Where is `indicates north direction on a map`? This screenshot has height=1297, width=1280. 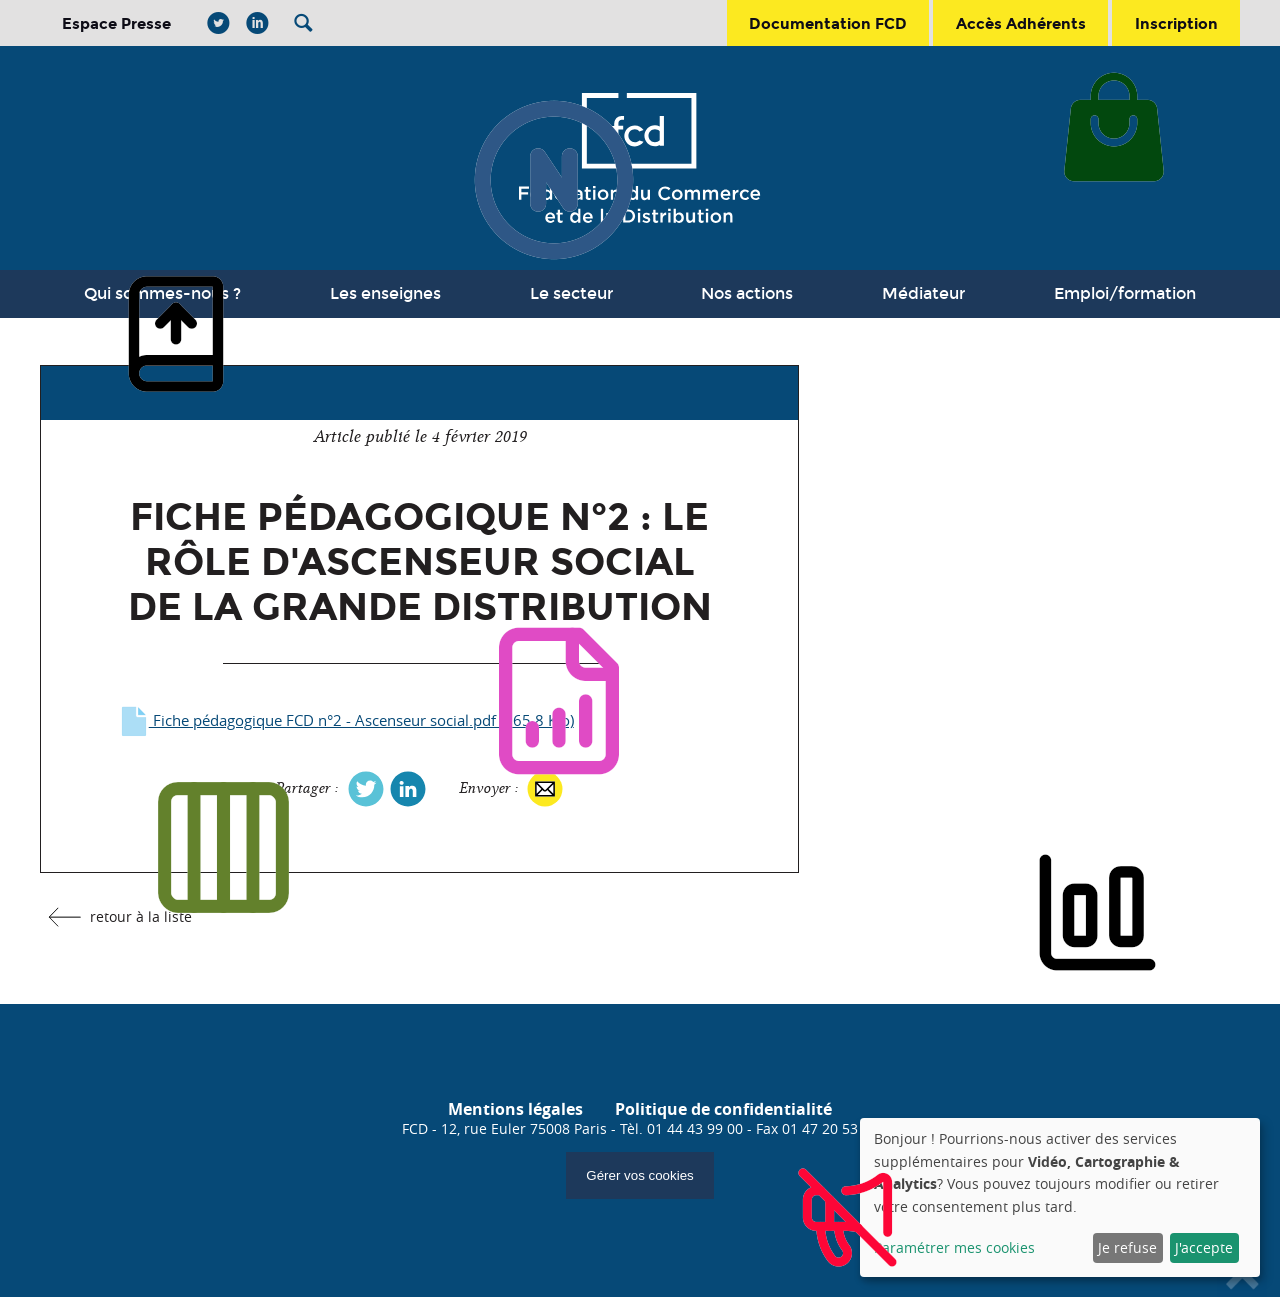 indicates north direction on a map is located at coordinates (554, 180).